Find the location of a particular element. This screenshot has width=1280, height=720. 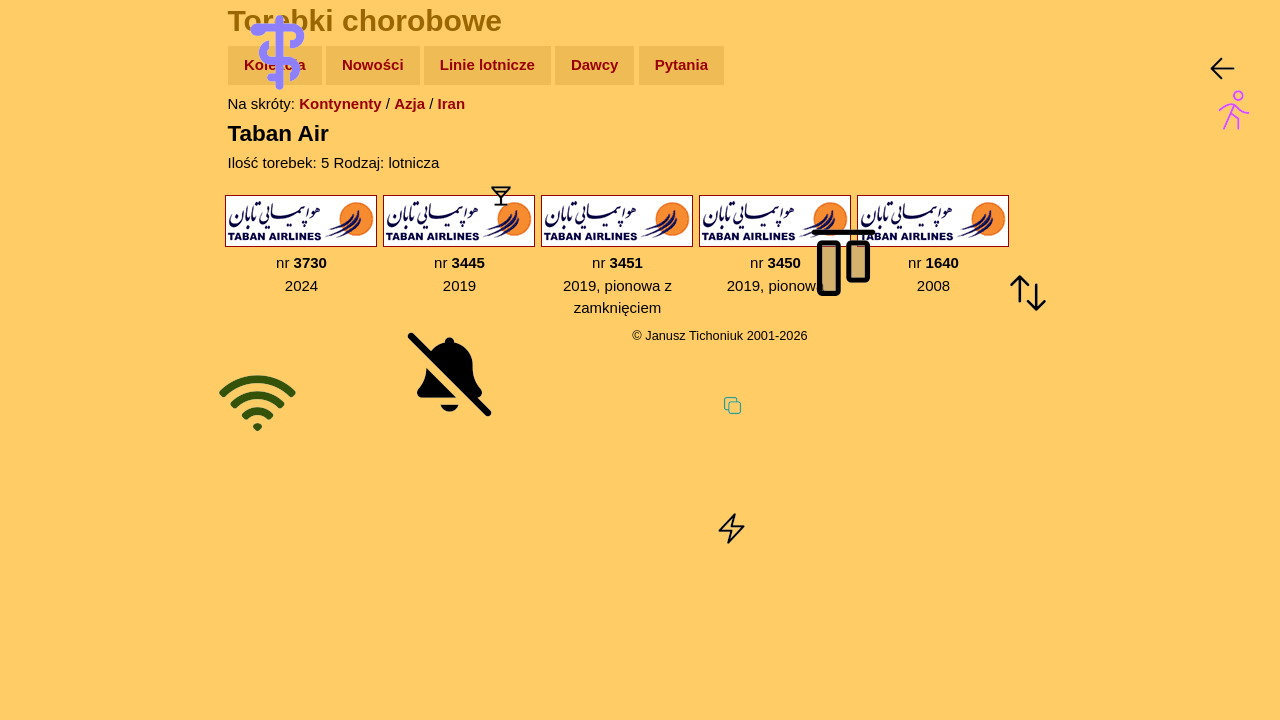

find nearby bars or nightlife is located at coordinates (501, 196).